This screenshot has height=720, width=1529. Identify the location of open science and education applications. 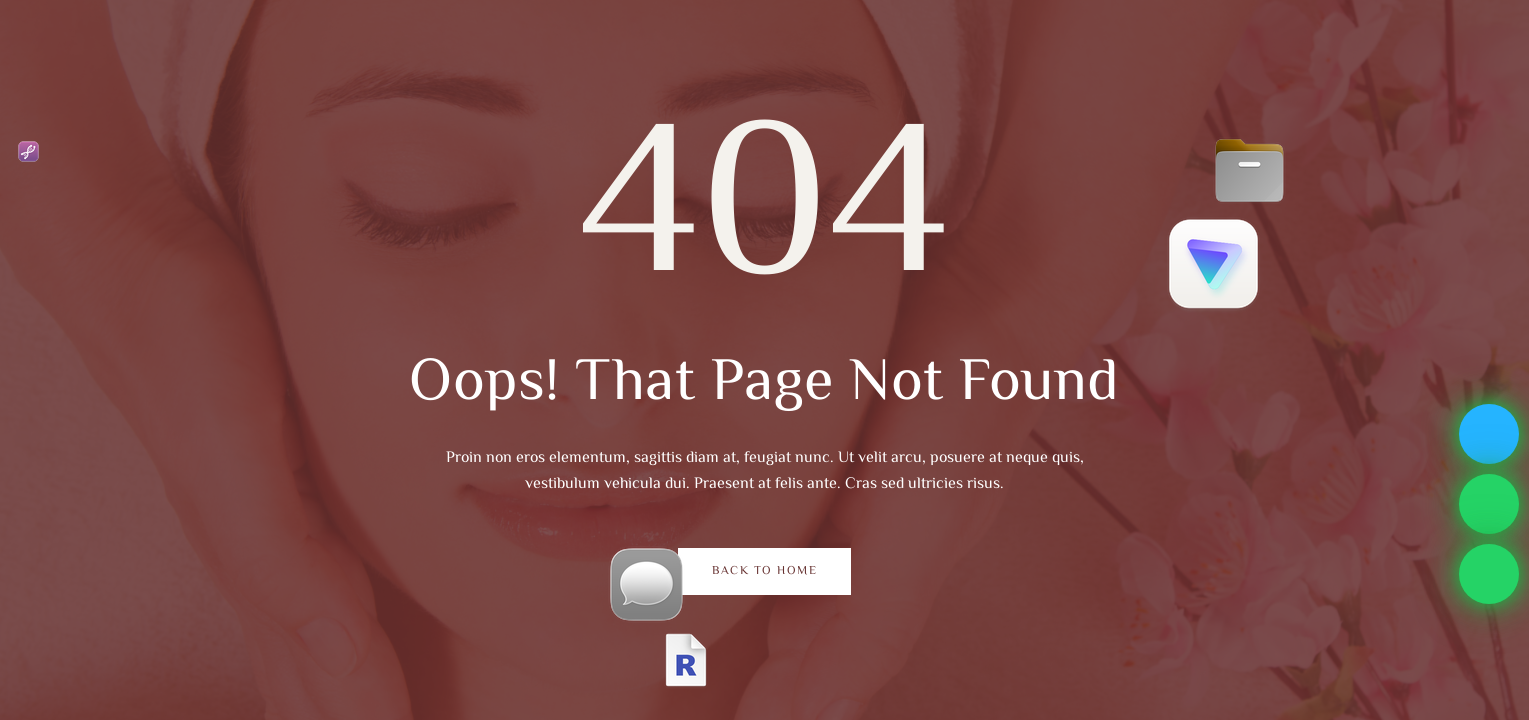
(28, 151).